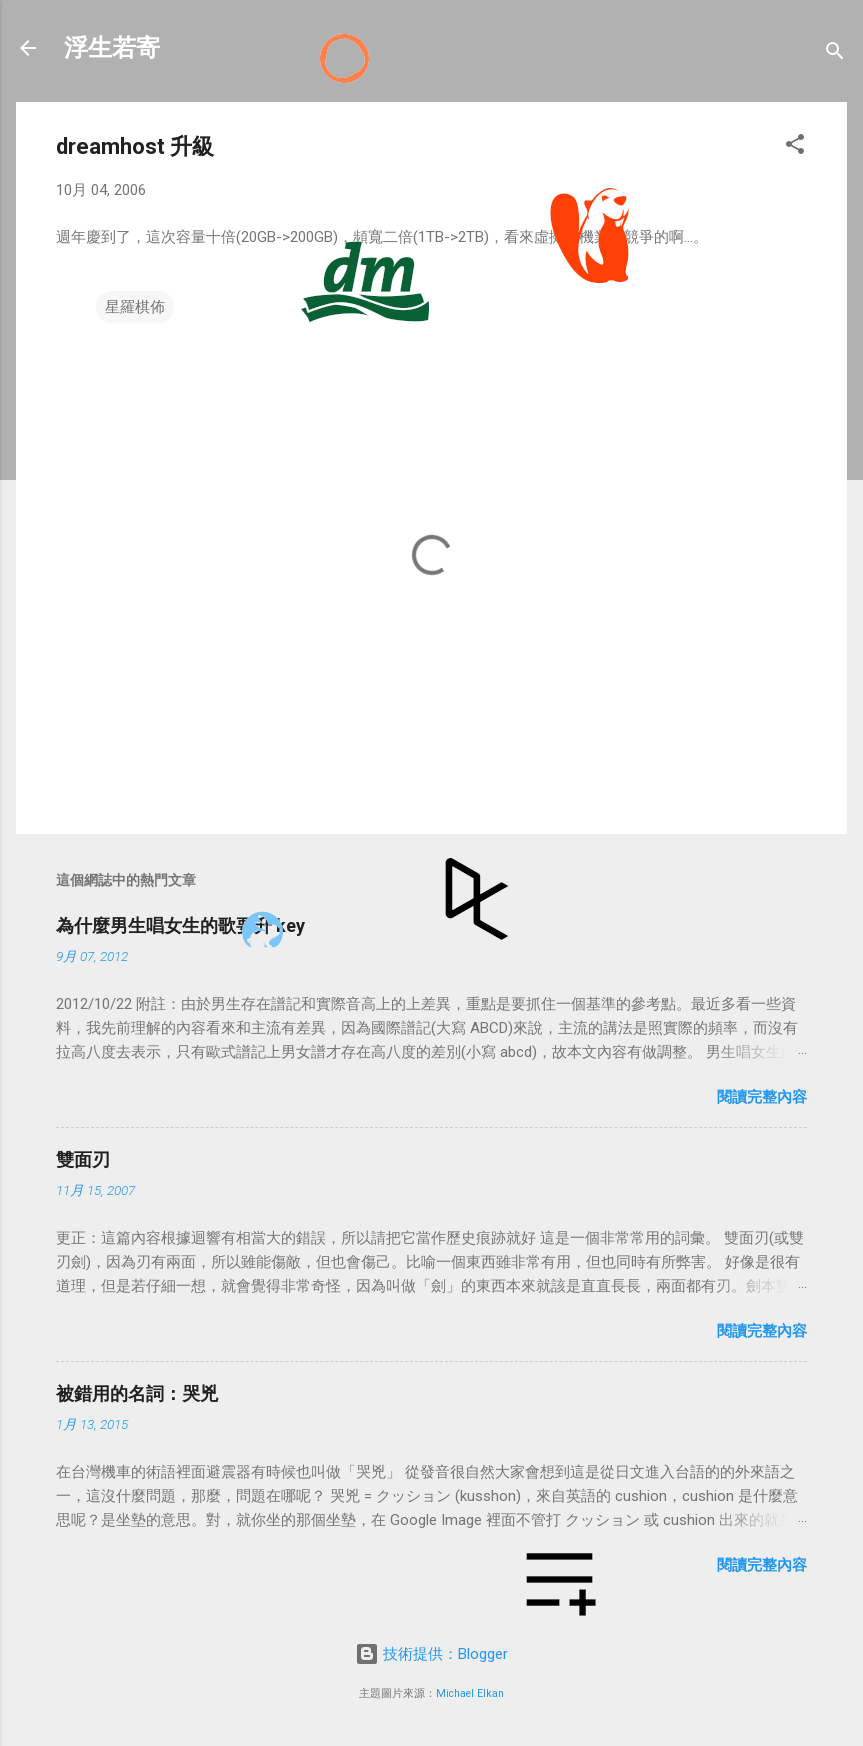 This screenshot has width=863, height=1746. What do you see at coordinates (559, 1579) in the screenshot?
I see `add a new item to playlist` at bounding box center [559, 1579].